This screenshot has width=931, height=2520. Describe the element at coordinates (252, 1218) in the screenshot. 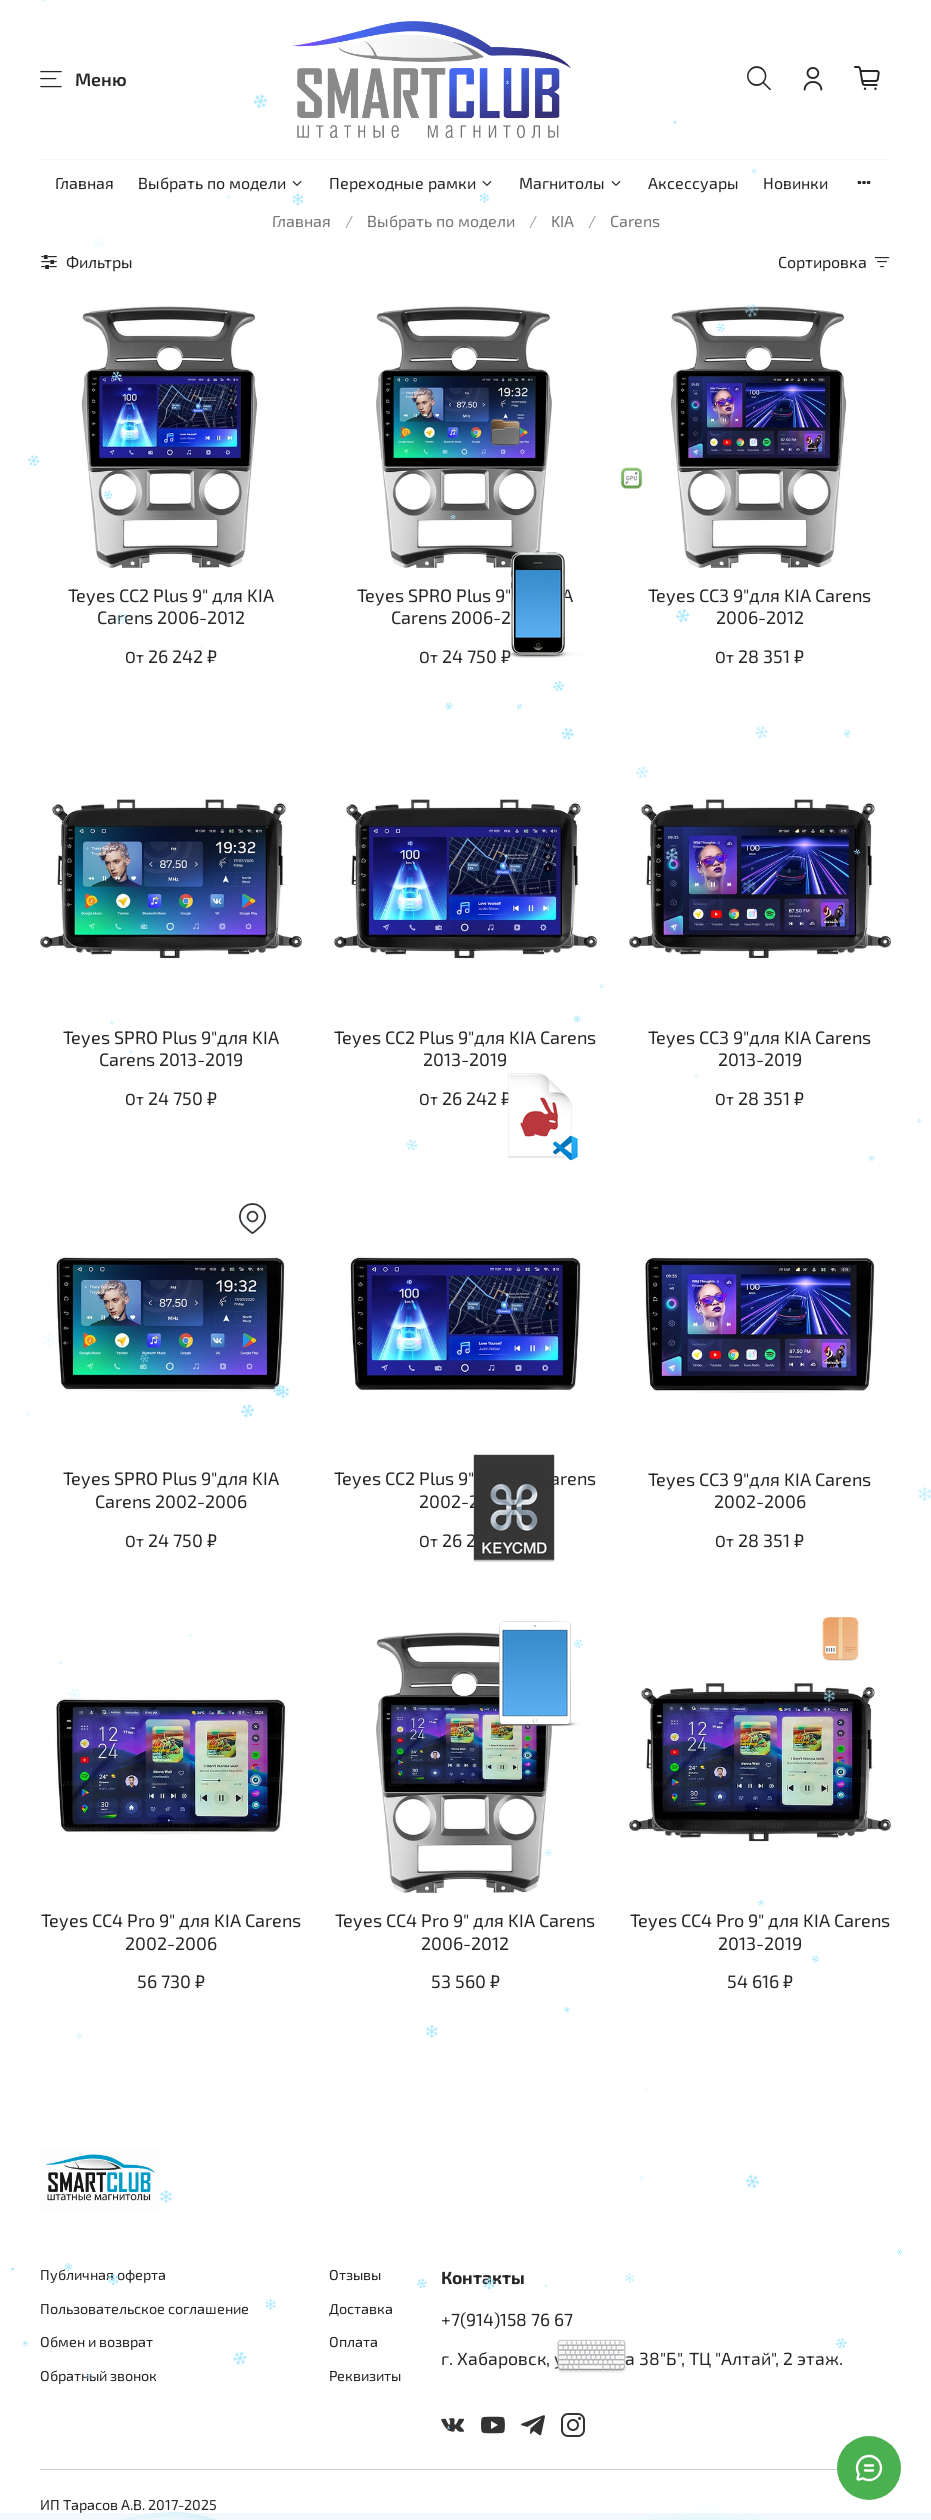

I see `access location settings` at that location.